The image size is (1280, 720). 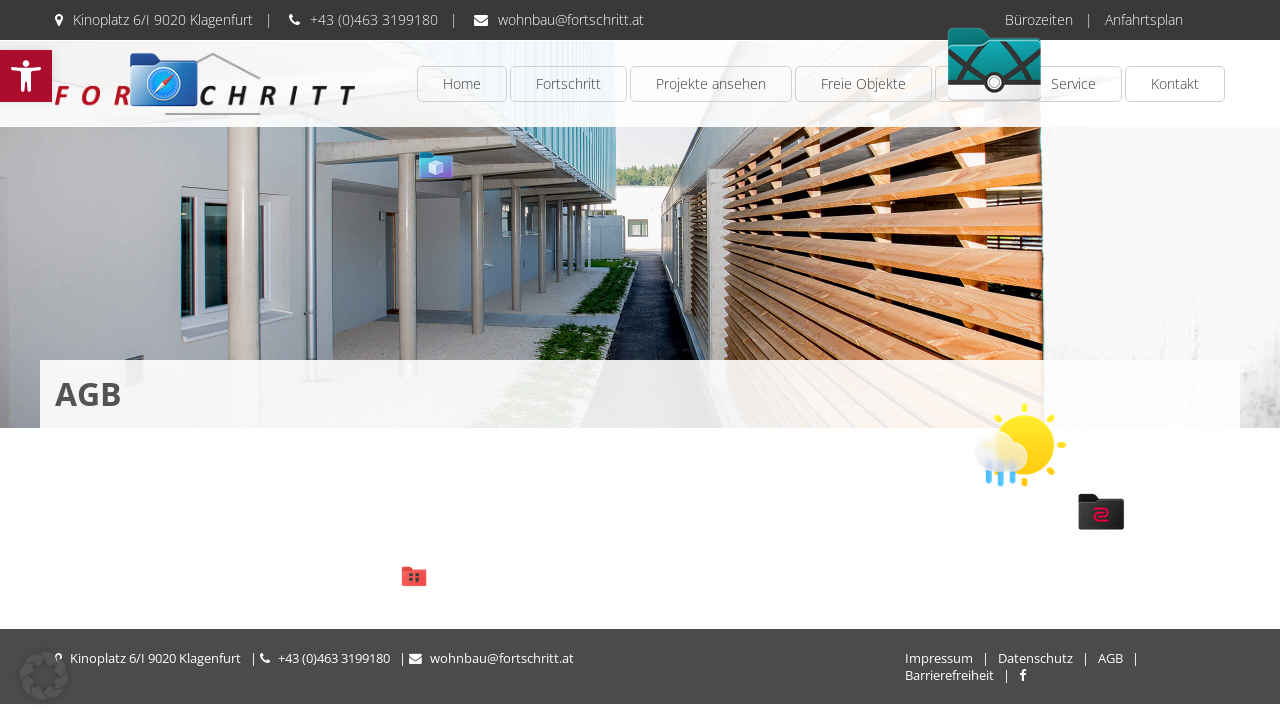 I want to click on indicates rainy weather with daytime sun breaks, so click(x=1020, y=445).